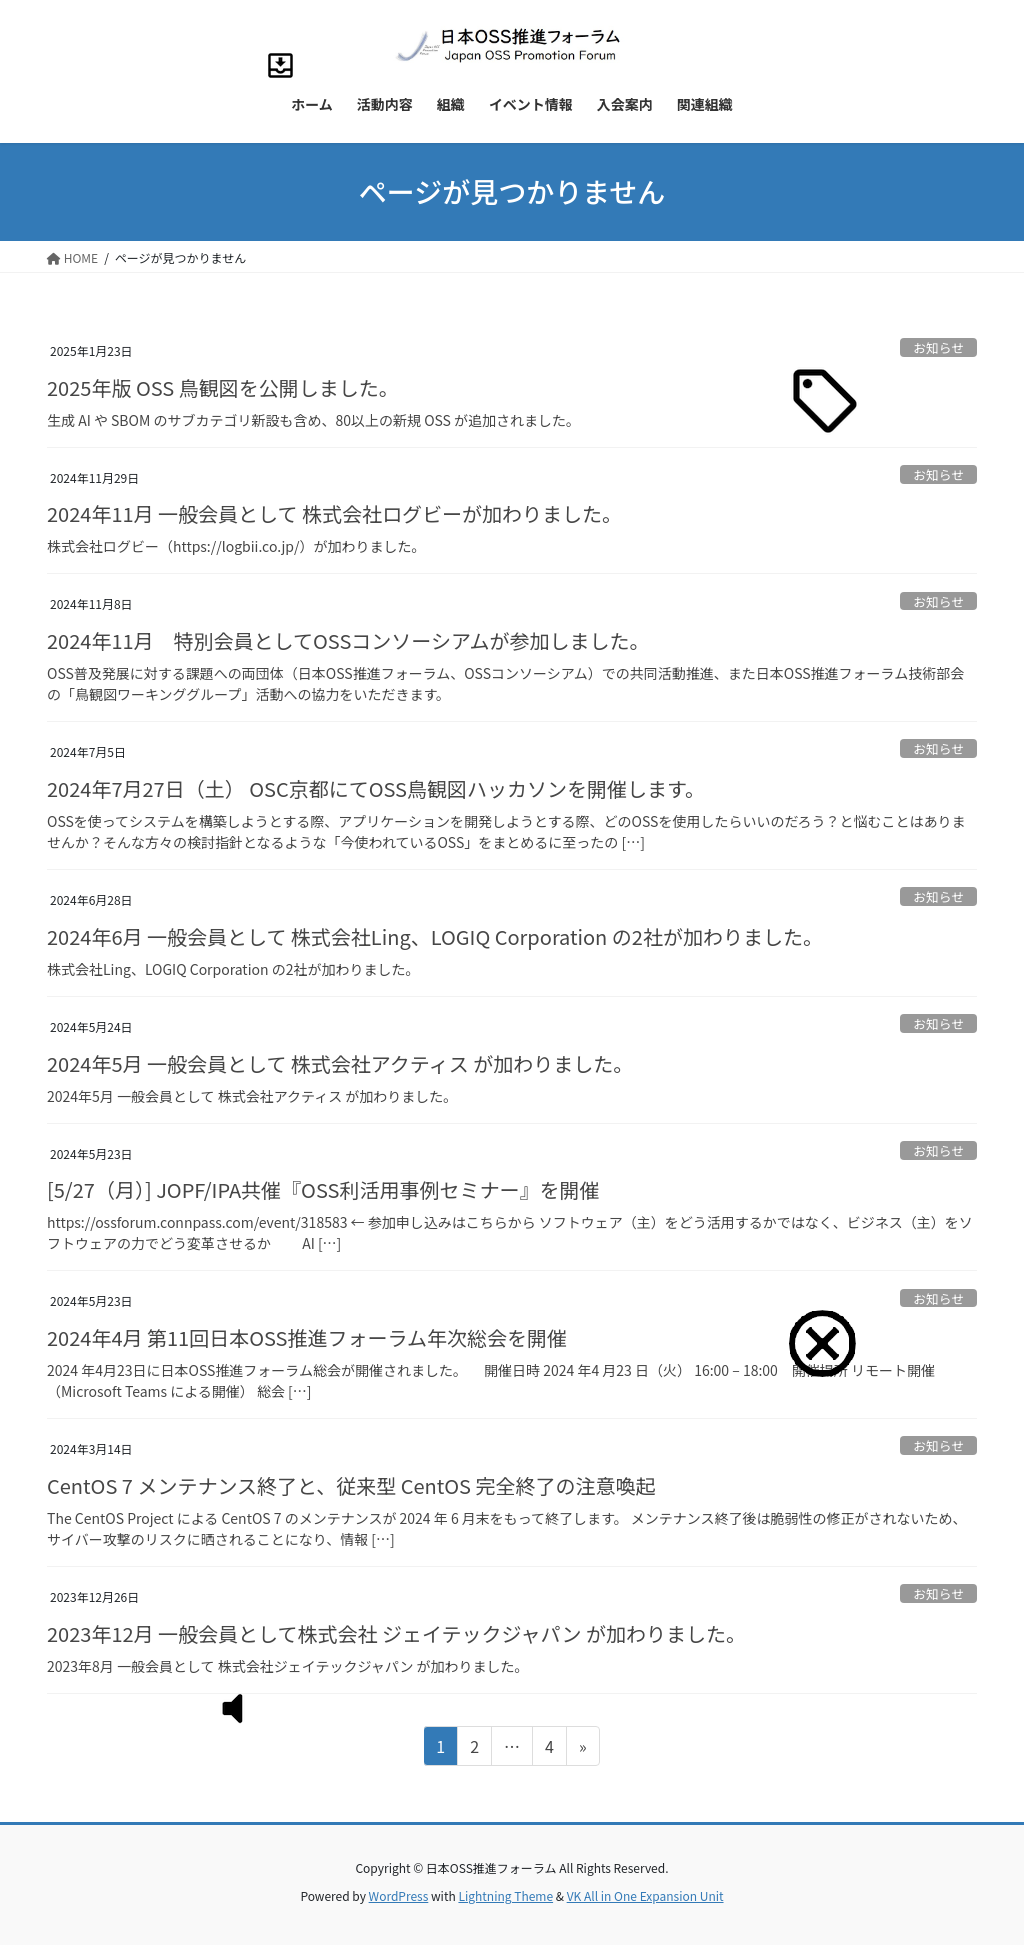 The height and width of the screenshot is (1945, 1024). Describe the element at coordinates (822, 1343) in the screenshot. I see `cancel or close the current action` at that location.